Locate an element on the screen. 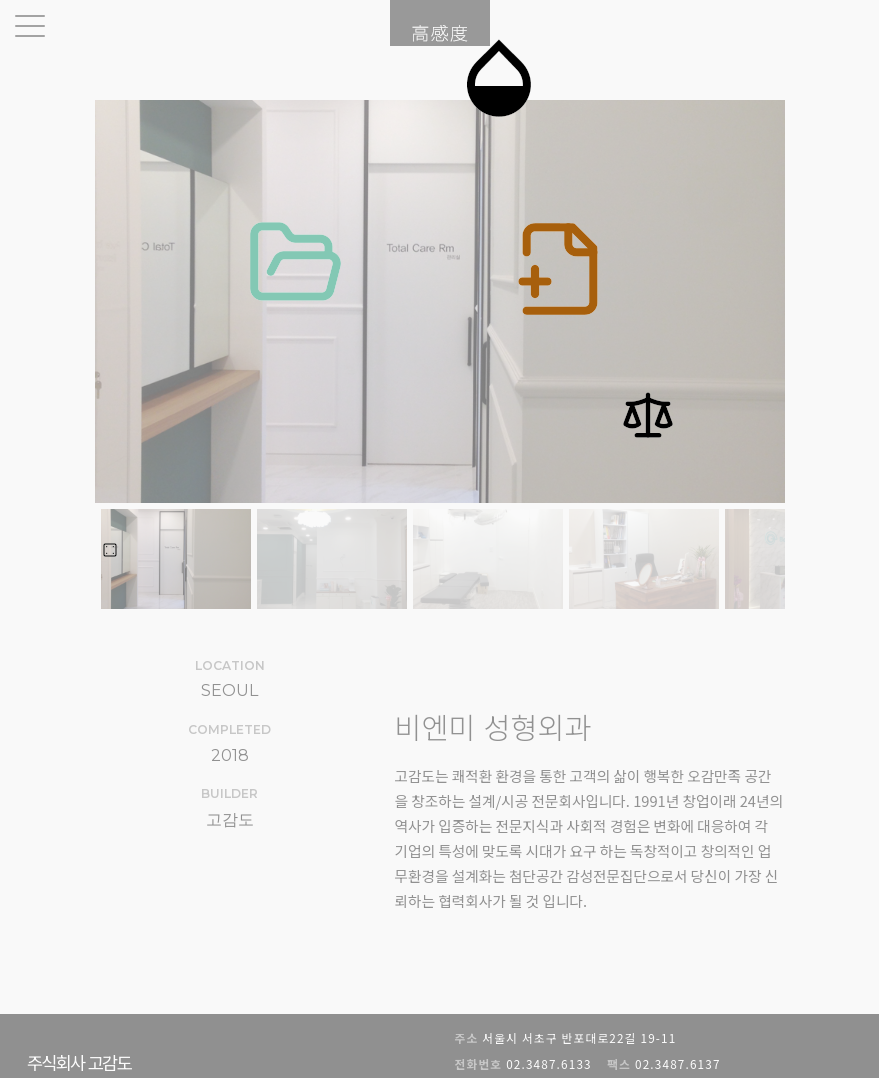 The height and width of the screenshot is (1078, 879). create a new file is located at coordinates (560, 269).